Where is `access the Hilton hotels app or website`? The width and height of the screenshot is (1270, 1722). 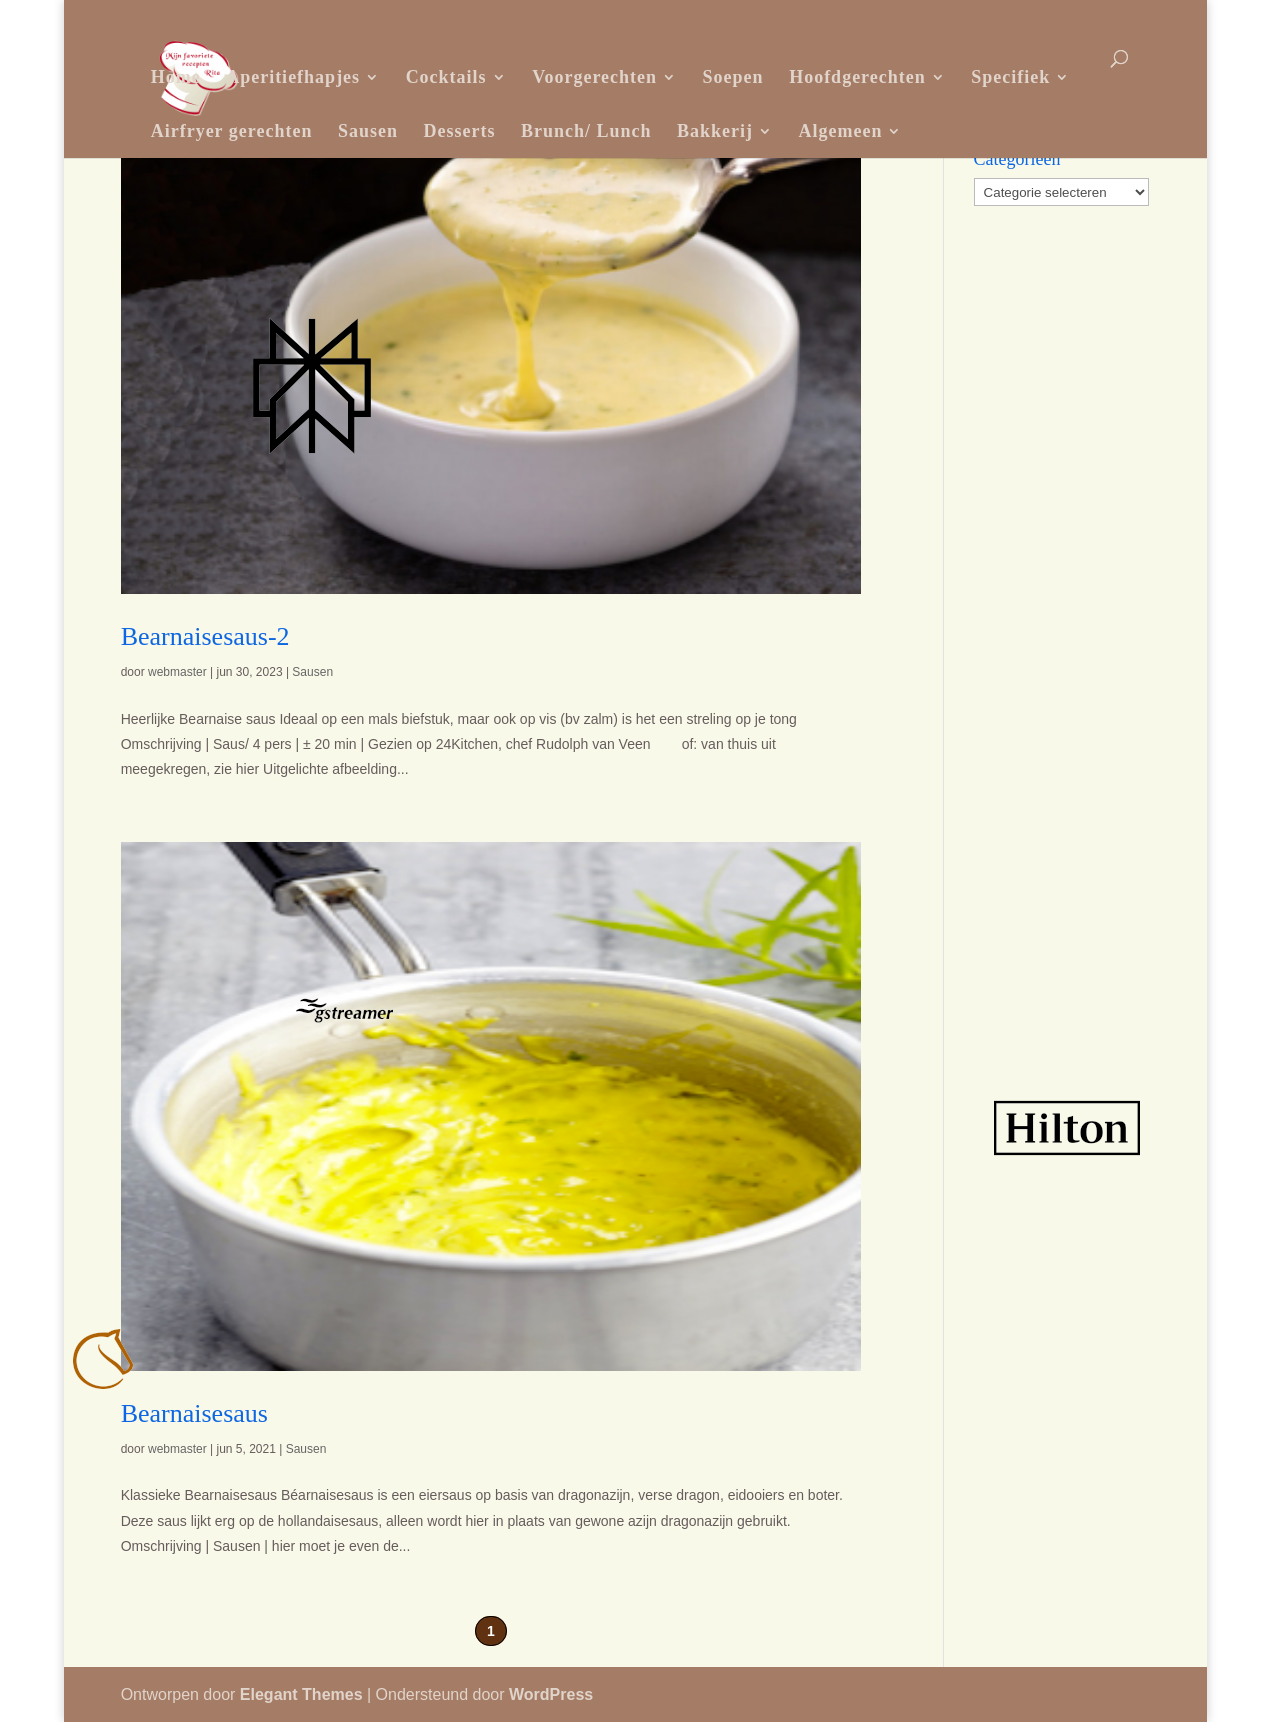 access the Hilton hotels app or website is located at coordinates (1067, 1128).